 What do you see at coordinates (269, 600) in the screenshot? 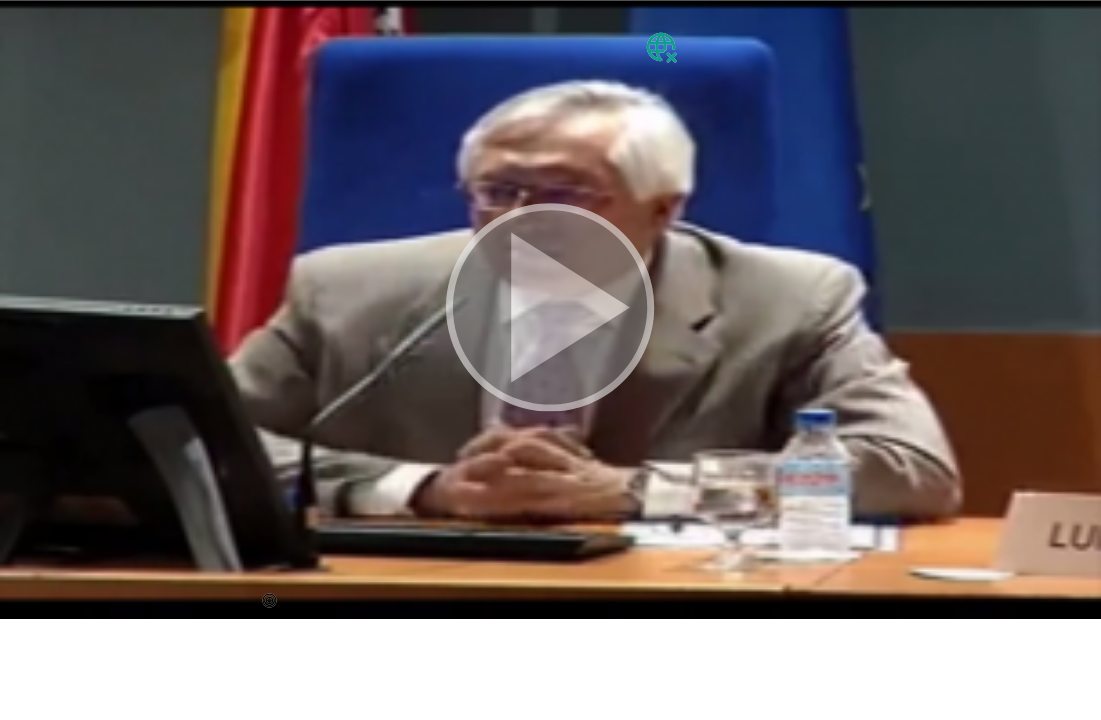
I see `playstation circle button icon` at bounding box center [269, 600].